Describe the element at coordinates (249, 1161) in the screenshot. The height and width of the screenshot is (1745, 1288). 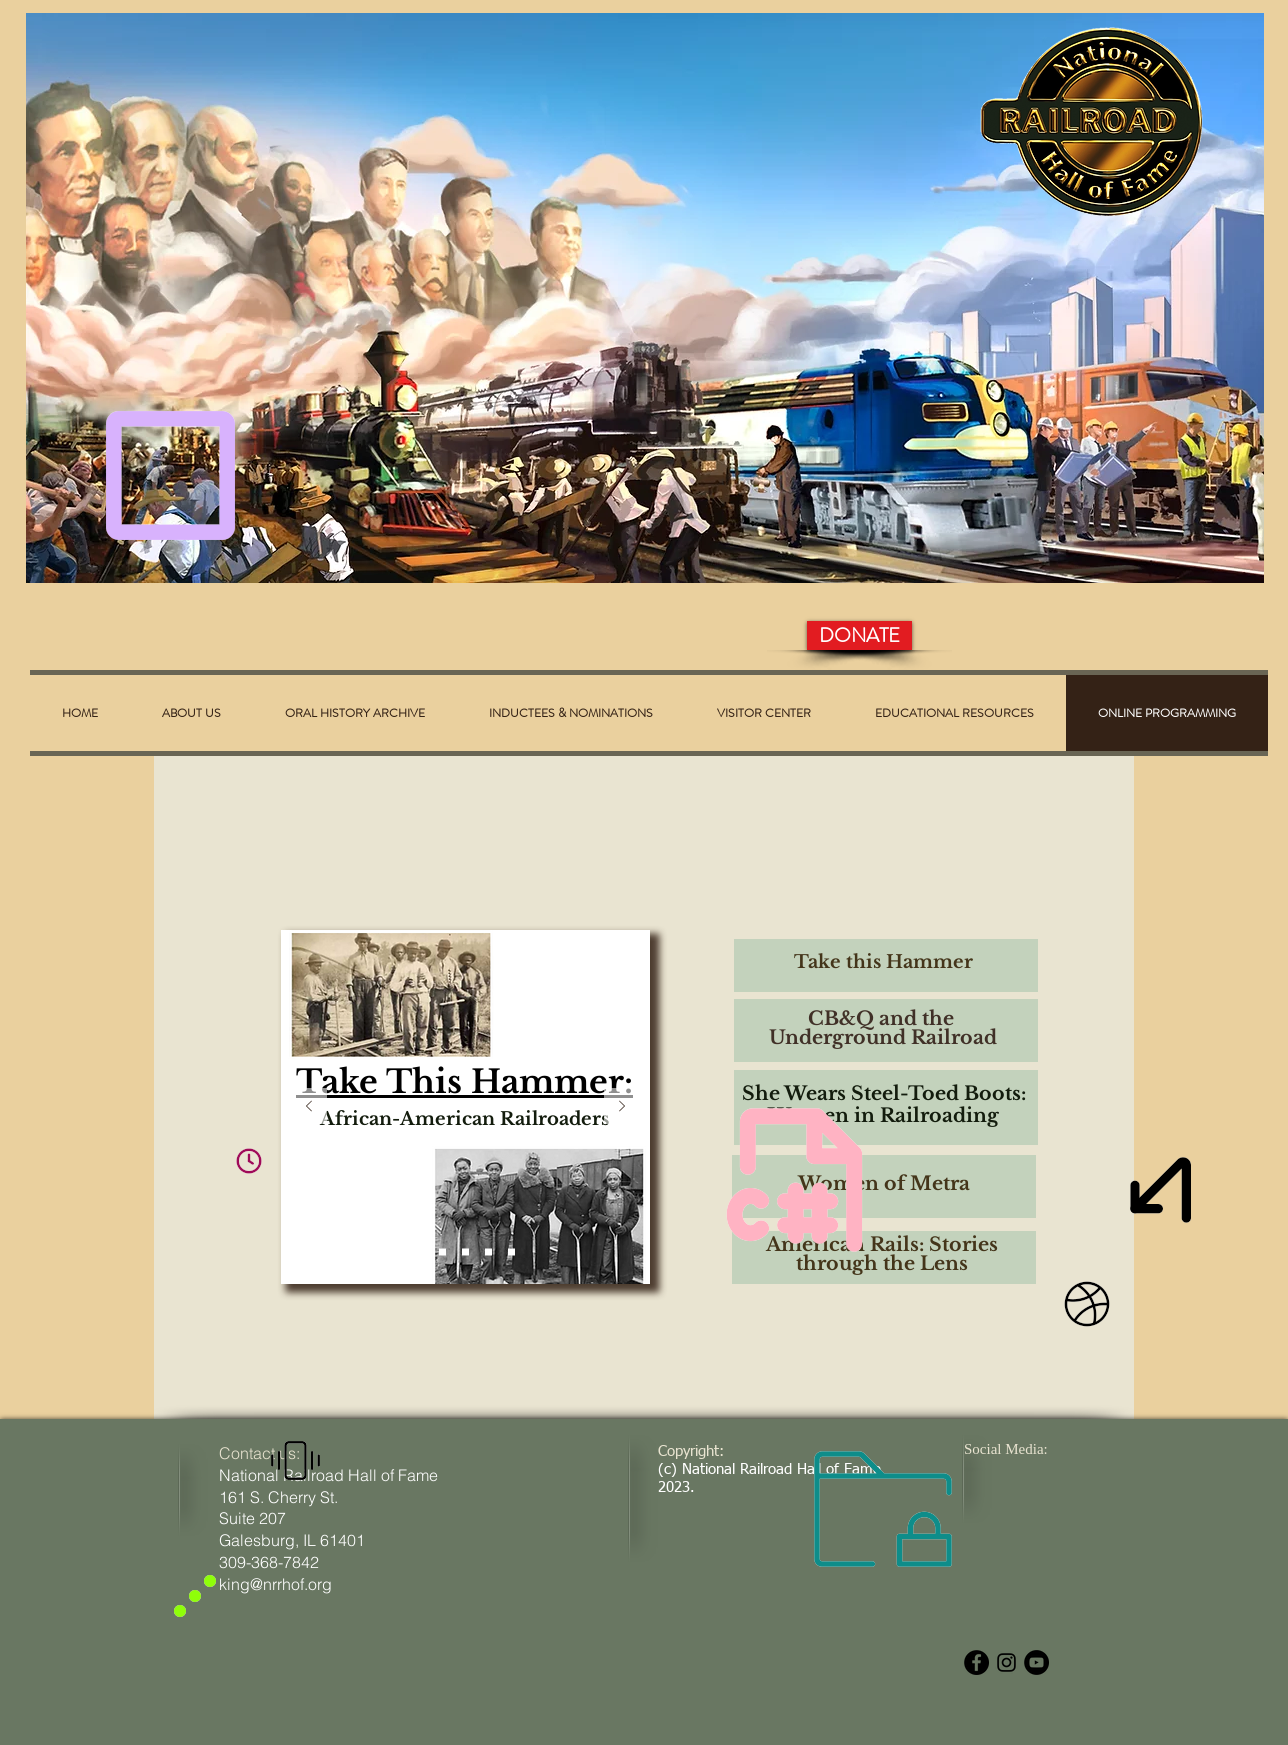
I see `view current time` at that location.